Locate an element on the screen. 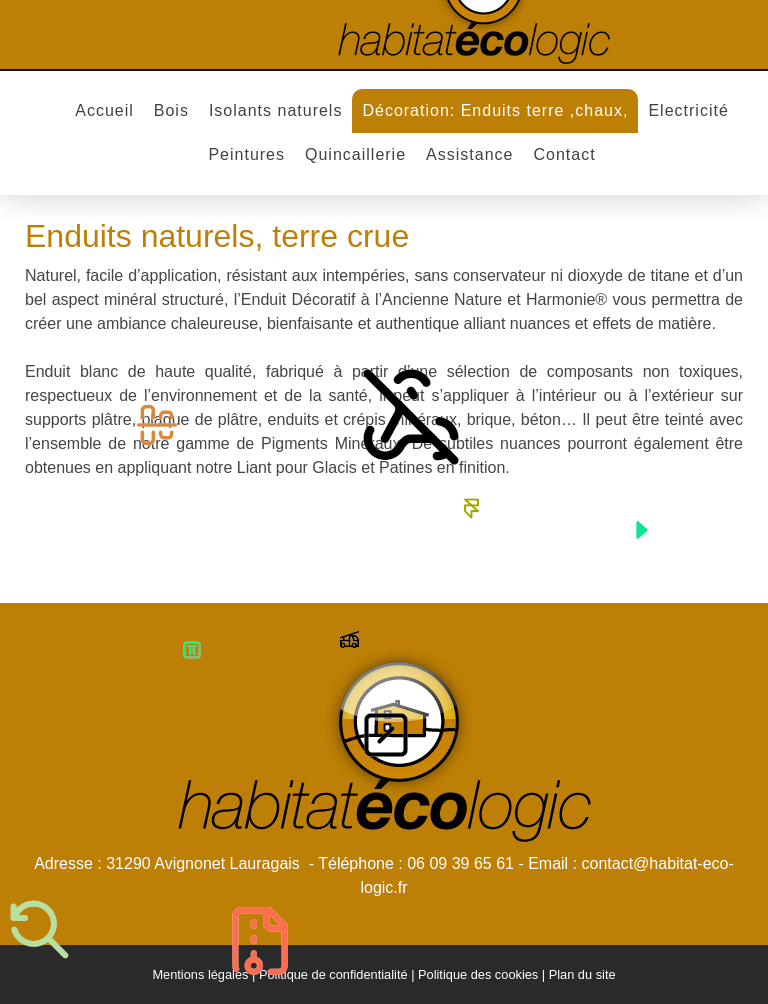  indicates a disabled or unavailable feature is located at coordinates (386, 735).